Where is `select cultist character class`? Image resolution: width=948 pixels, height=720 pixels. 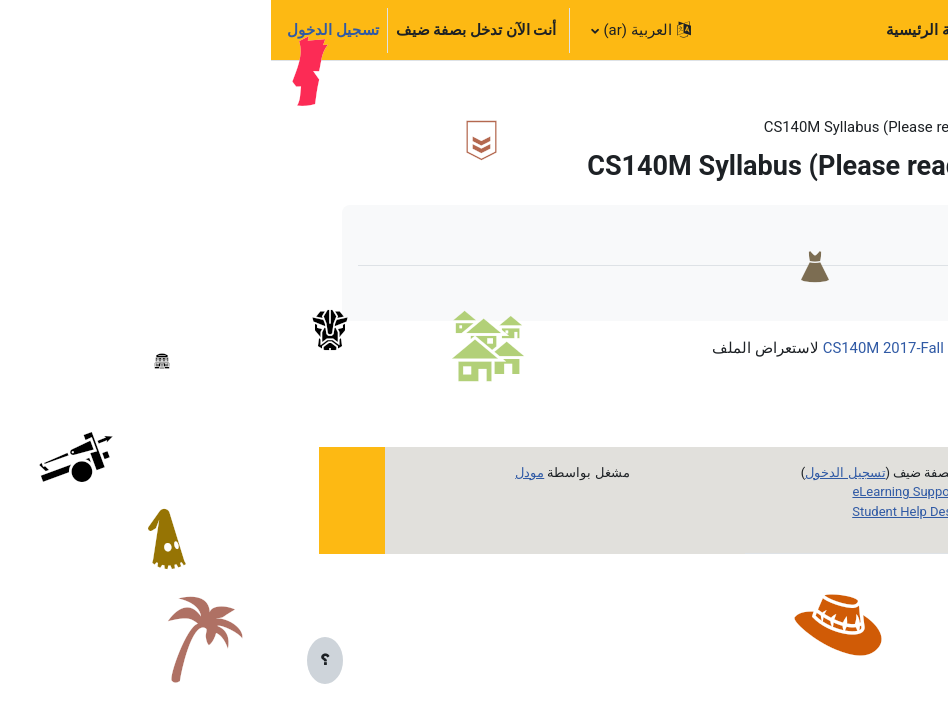 select cultist character class is located at coordinates (167, 539).